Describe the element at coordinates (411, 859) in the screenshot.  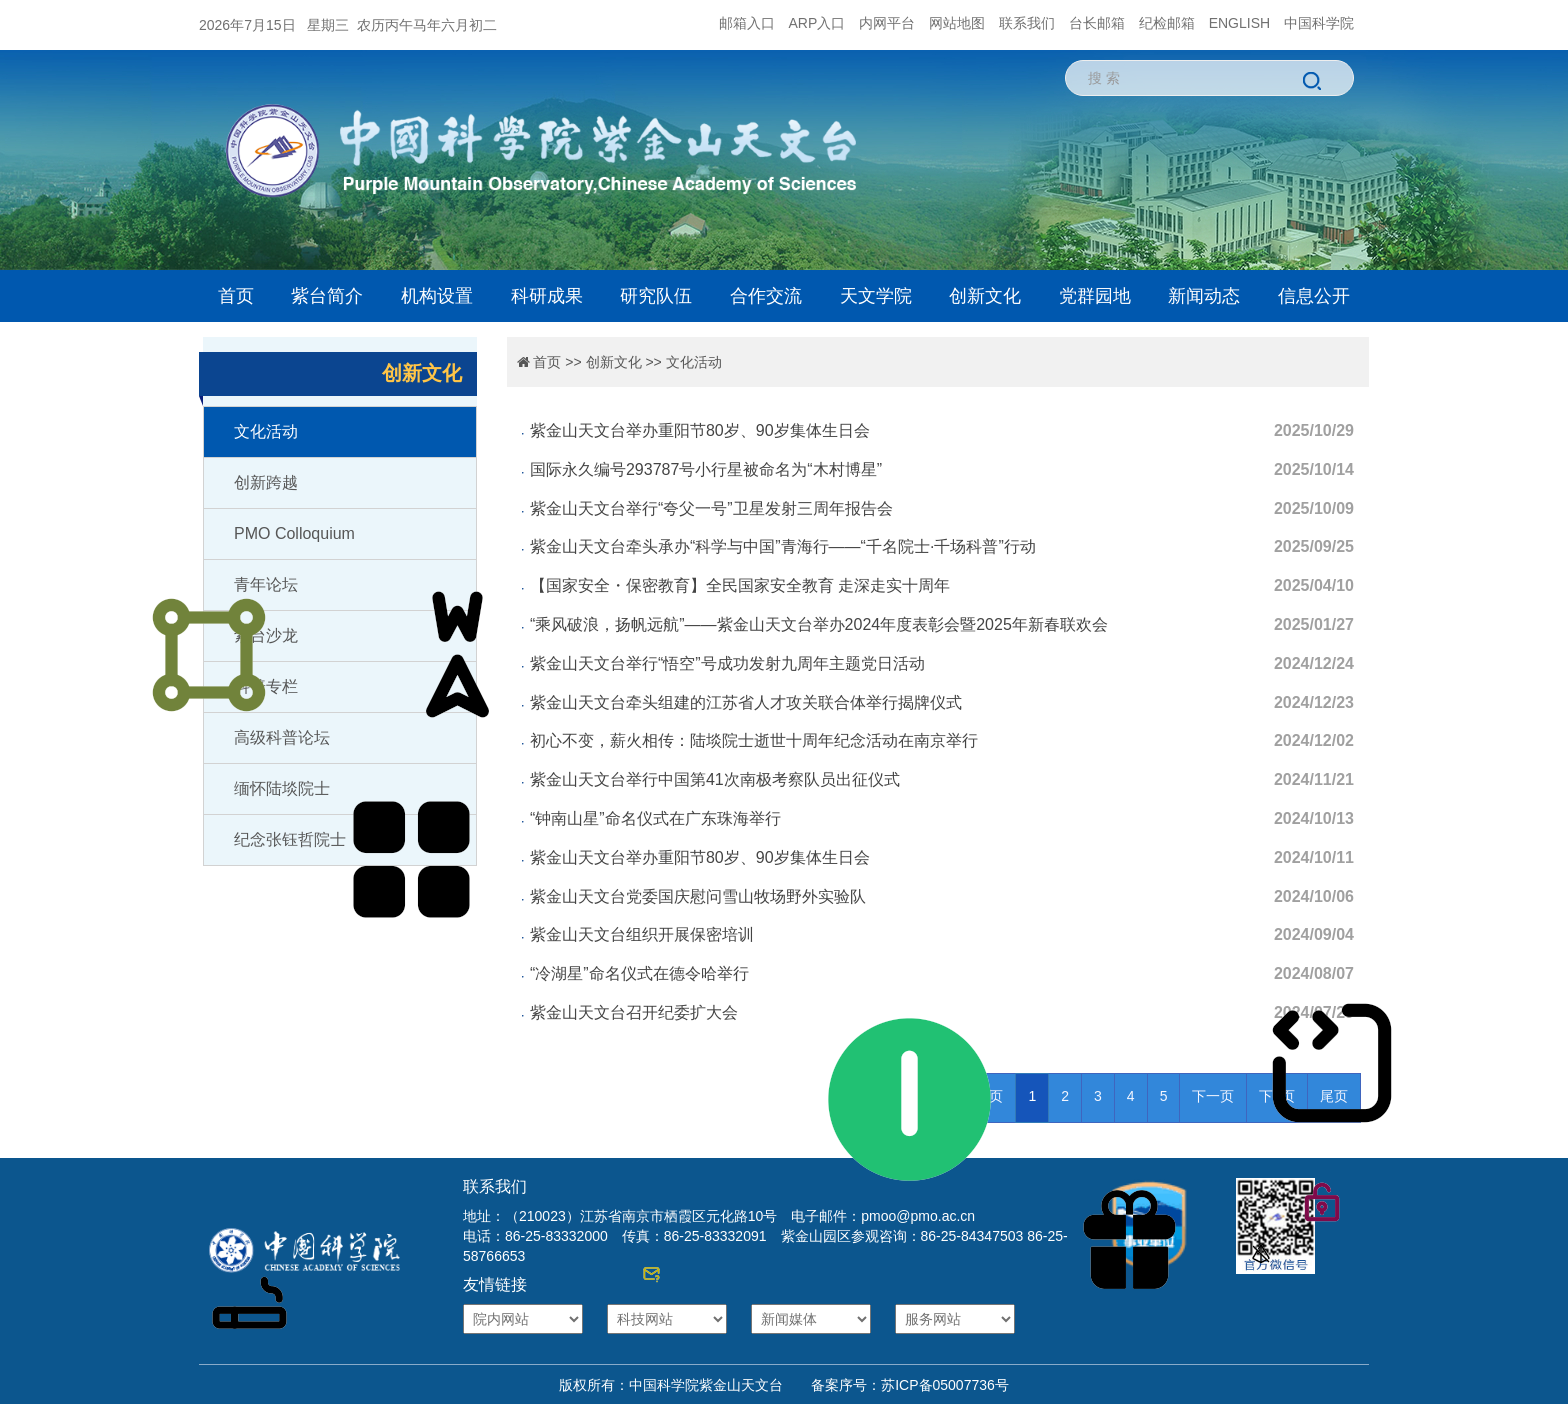
I see `switch to grid view` at that location.